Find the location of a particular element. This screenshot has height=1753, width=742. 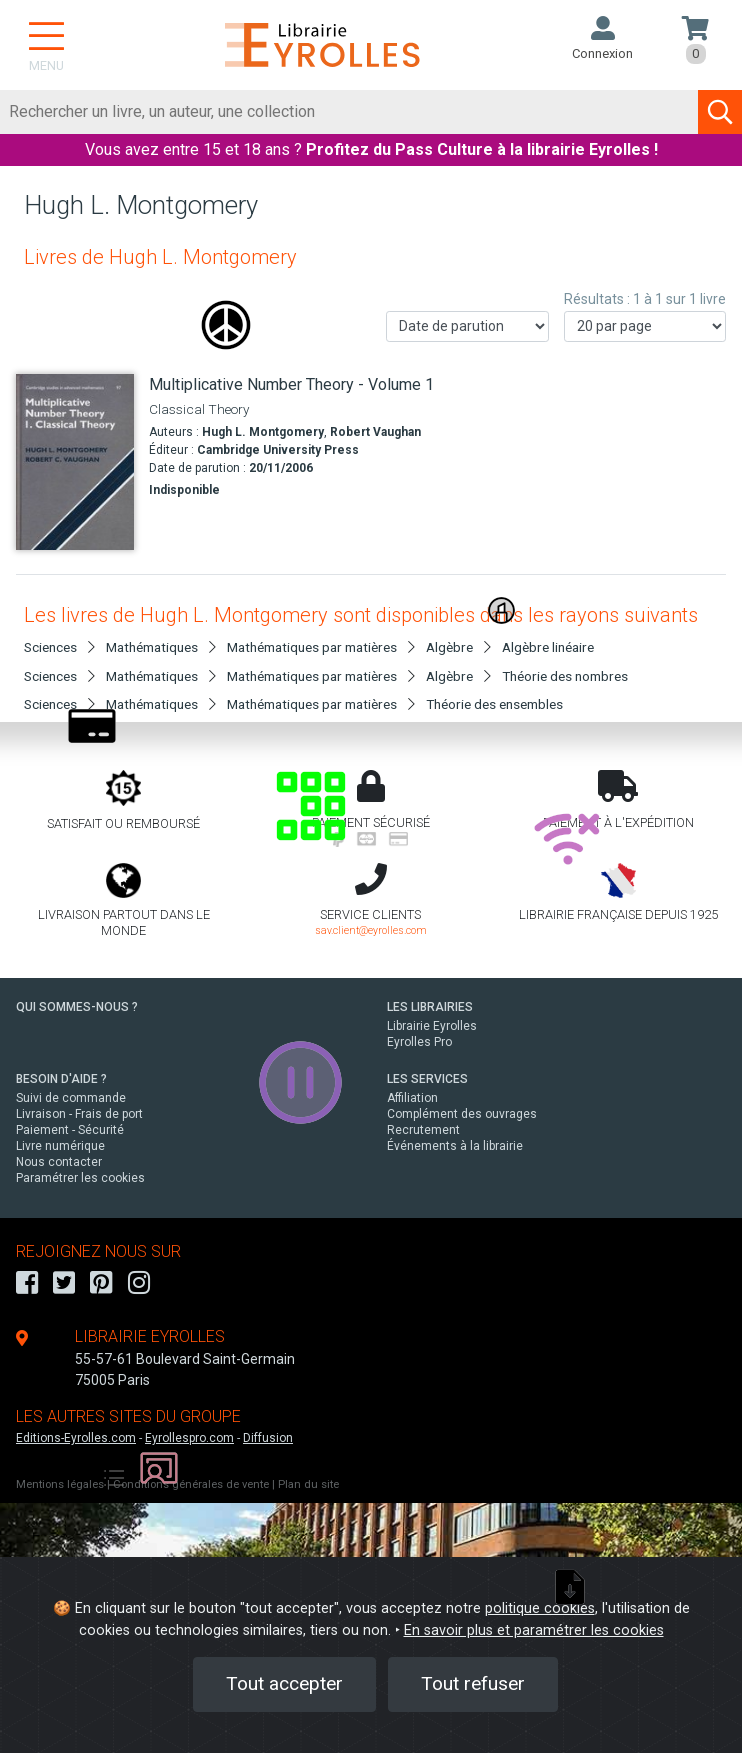

no wifi connection available is located at coordinates (568, 838).